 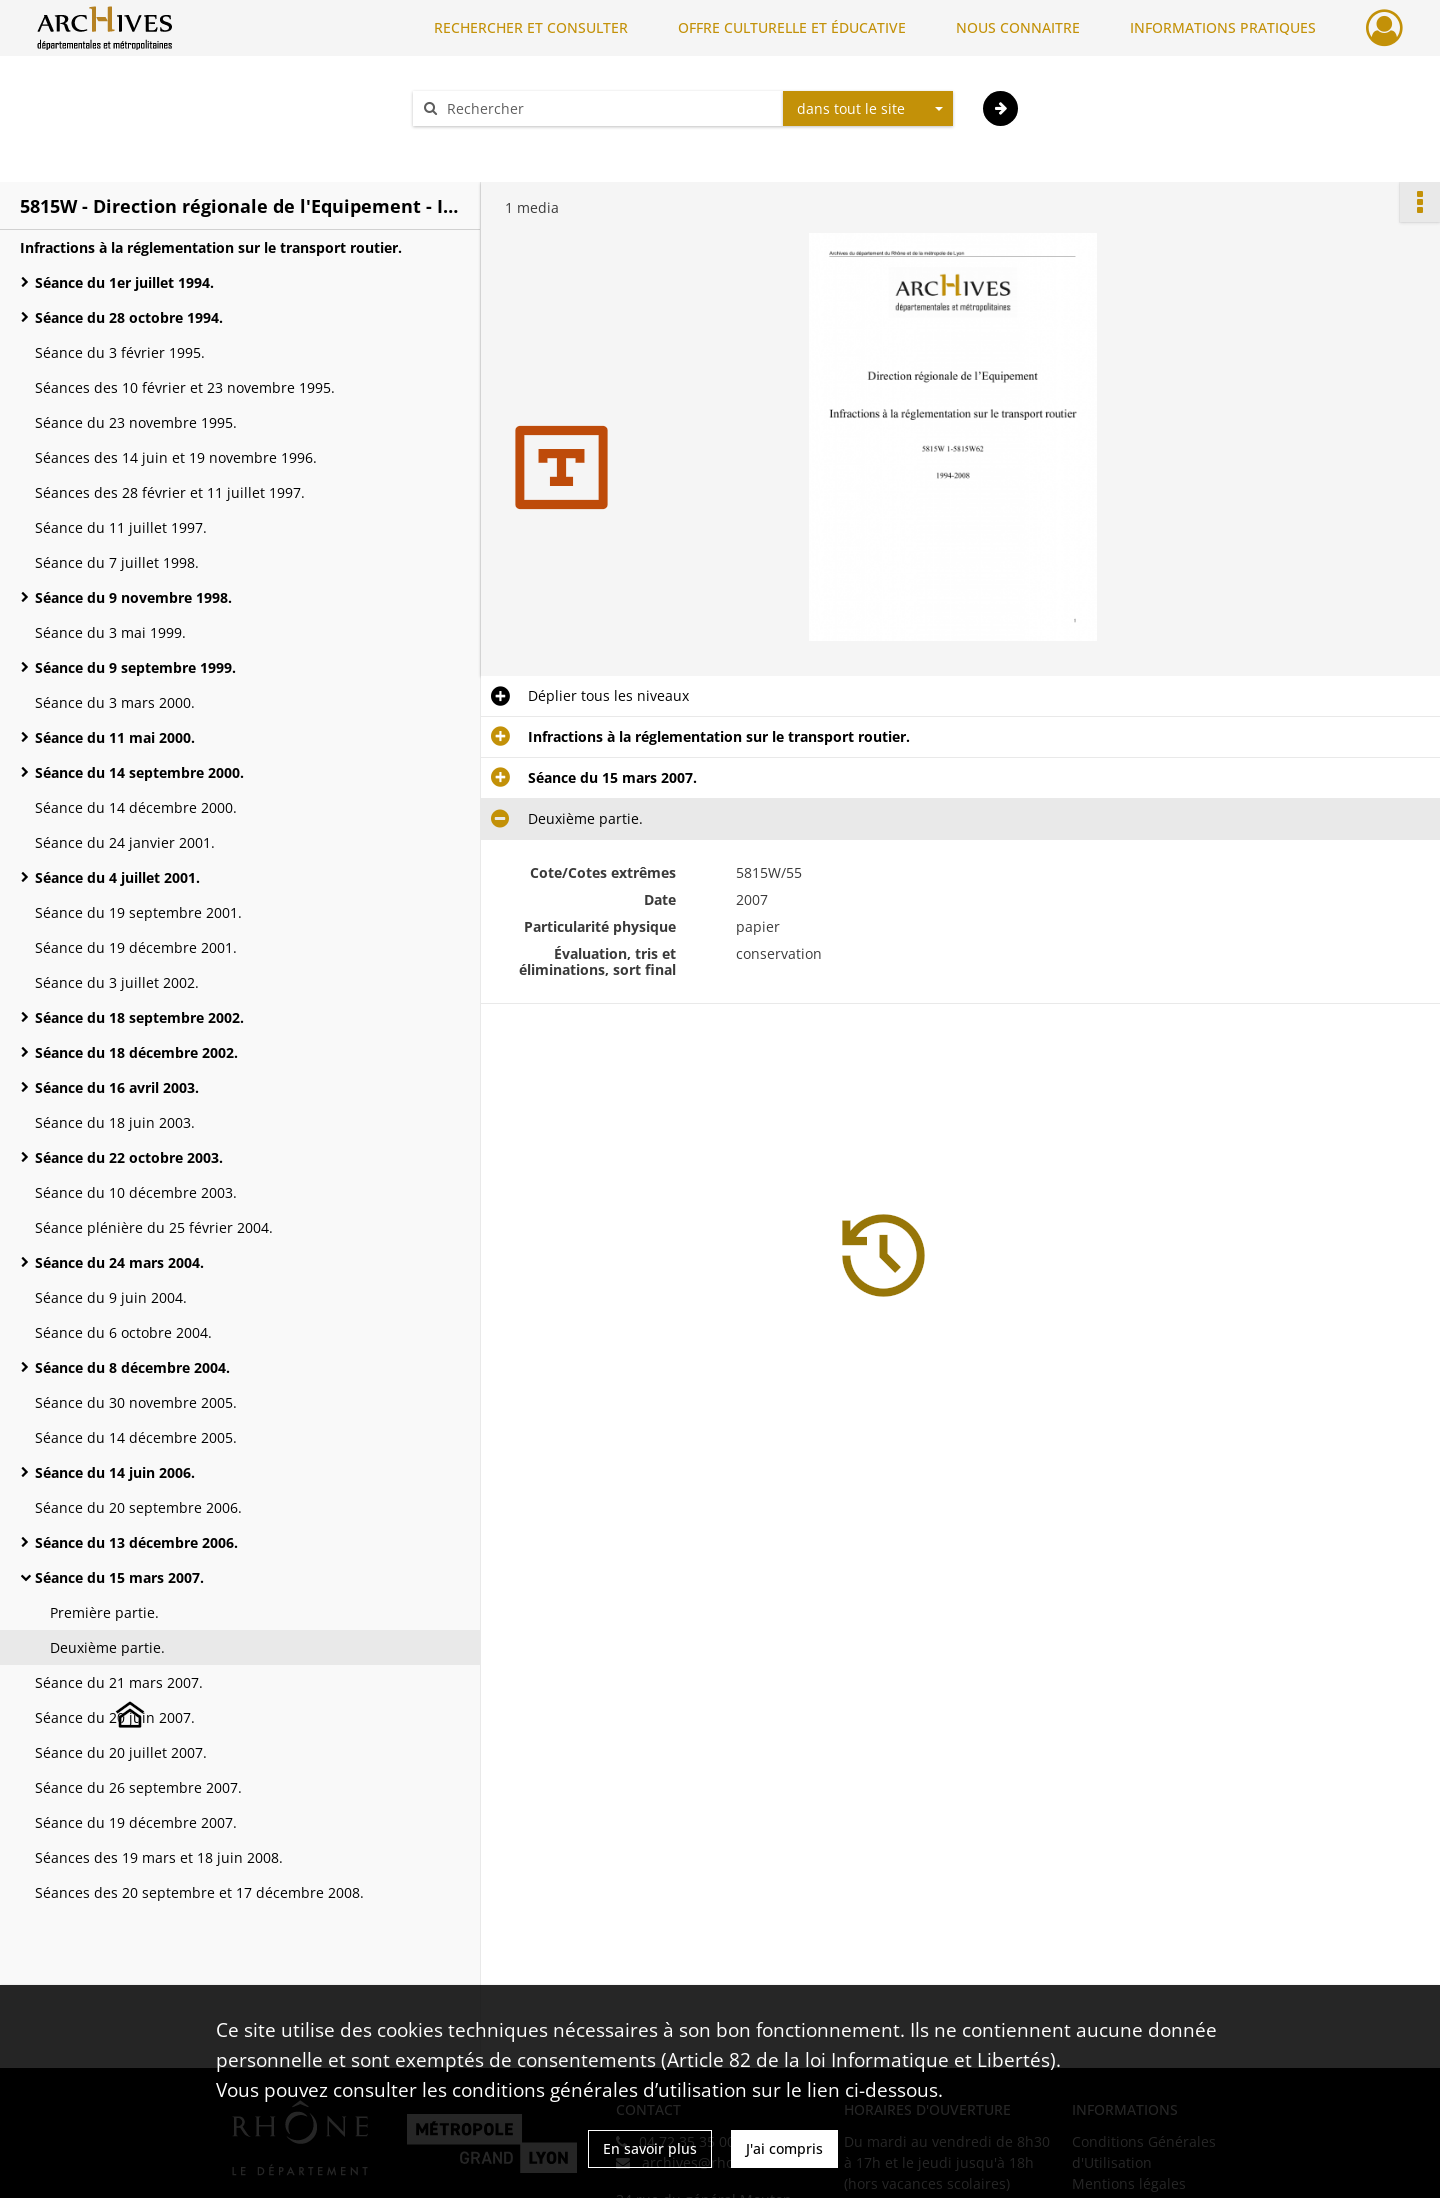 What do you see at coordinates (883, 1255) in the screenshot?
I see `view history or recent activity` at bounding box center [883, 1255].